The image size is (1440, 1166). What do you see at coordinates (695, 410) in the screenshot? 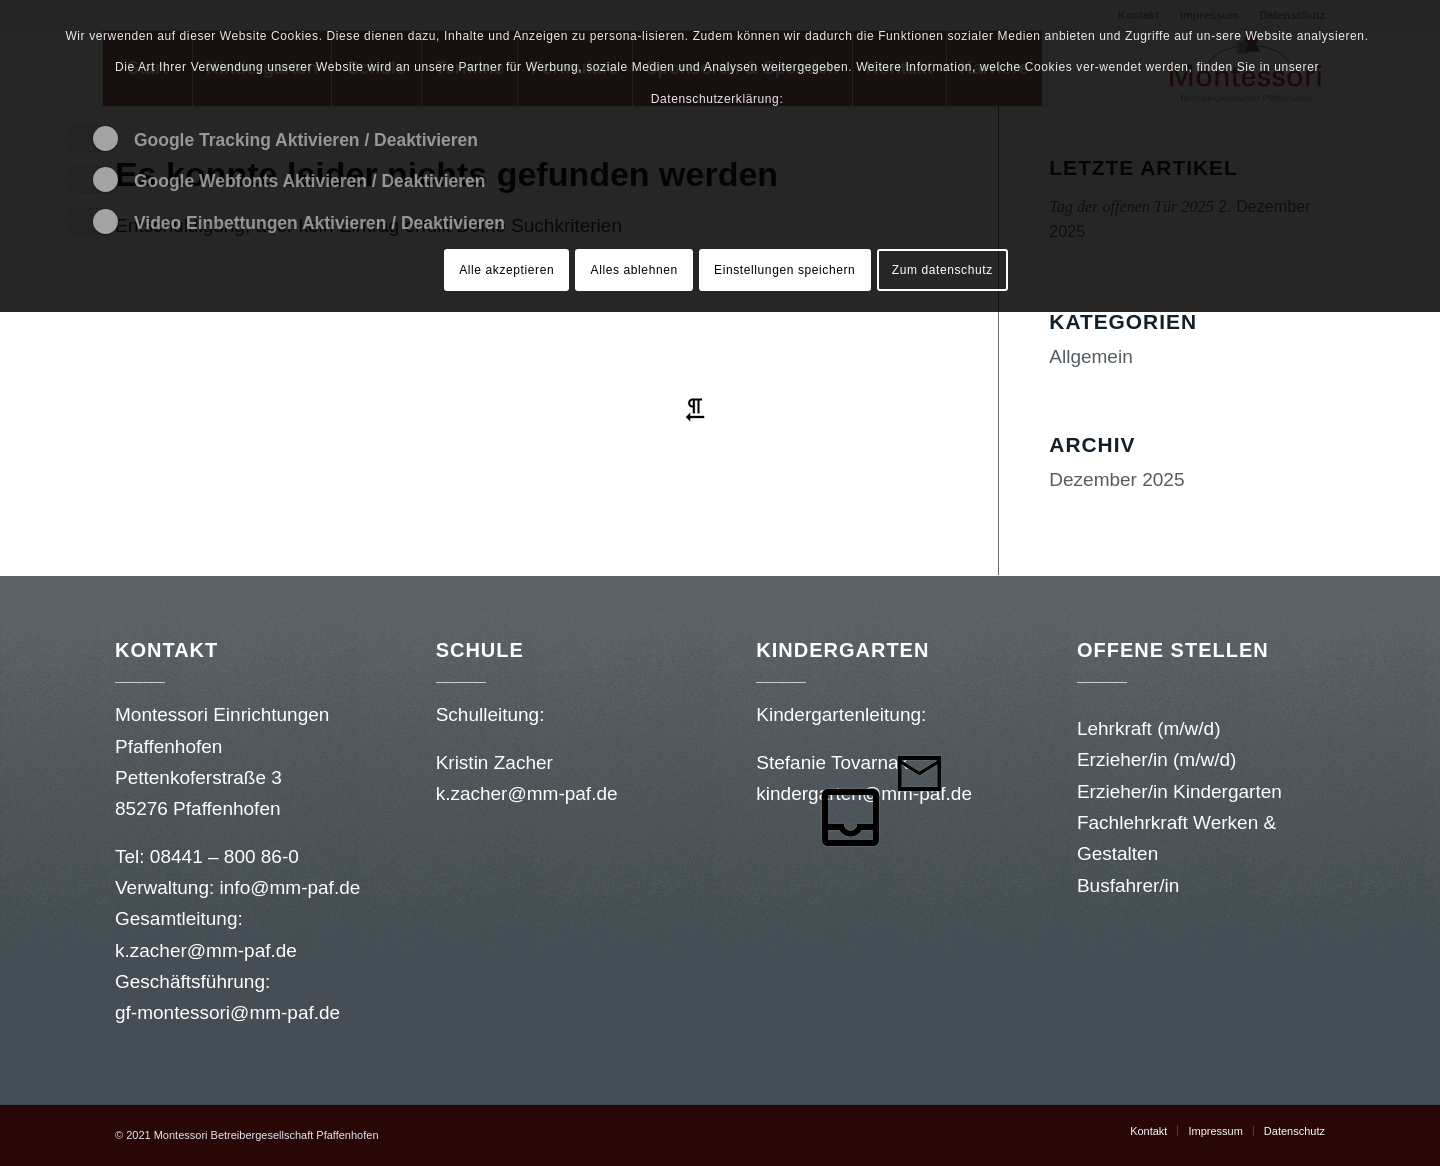
I see `switch text direction to right-to-left` at bounding box center [695, 410].